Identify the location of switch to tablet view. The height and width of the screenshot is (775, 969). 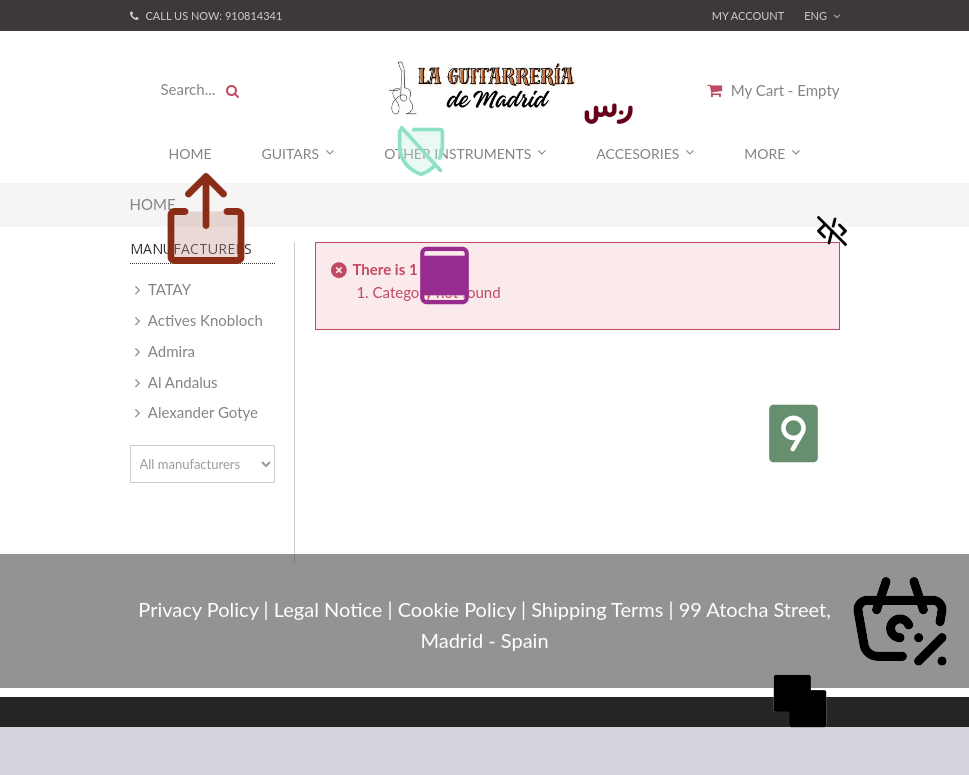
(444, 275).